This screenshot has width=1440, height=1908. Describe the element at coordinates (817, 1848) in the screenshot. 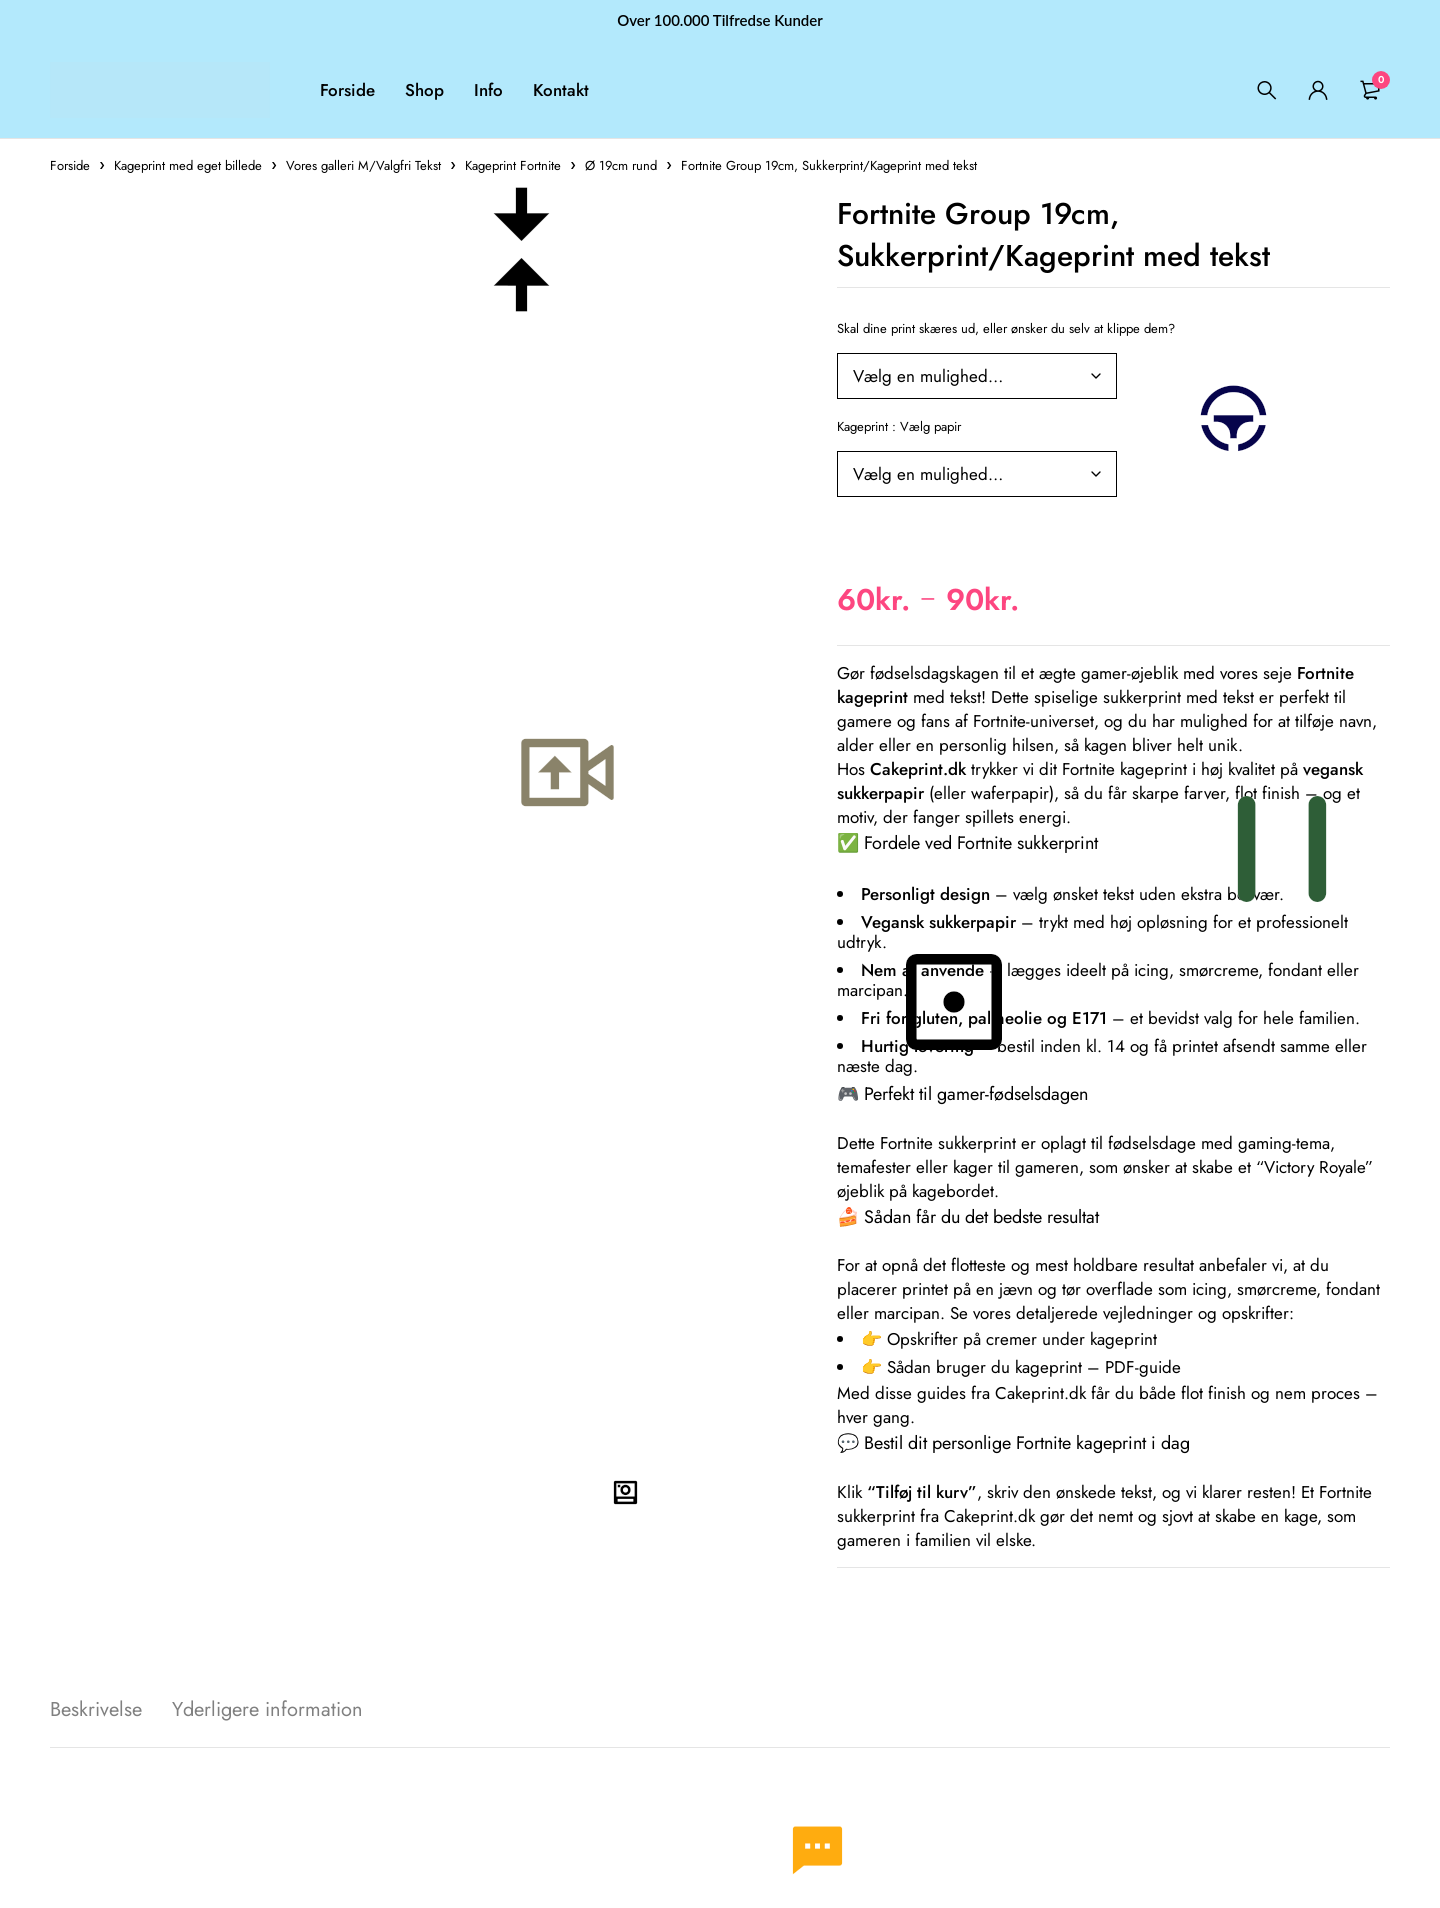

I see `open messaging or chat` at that location.